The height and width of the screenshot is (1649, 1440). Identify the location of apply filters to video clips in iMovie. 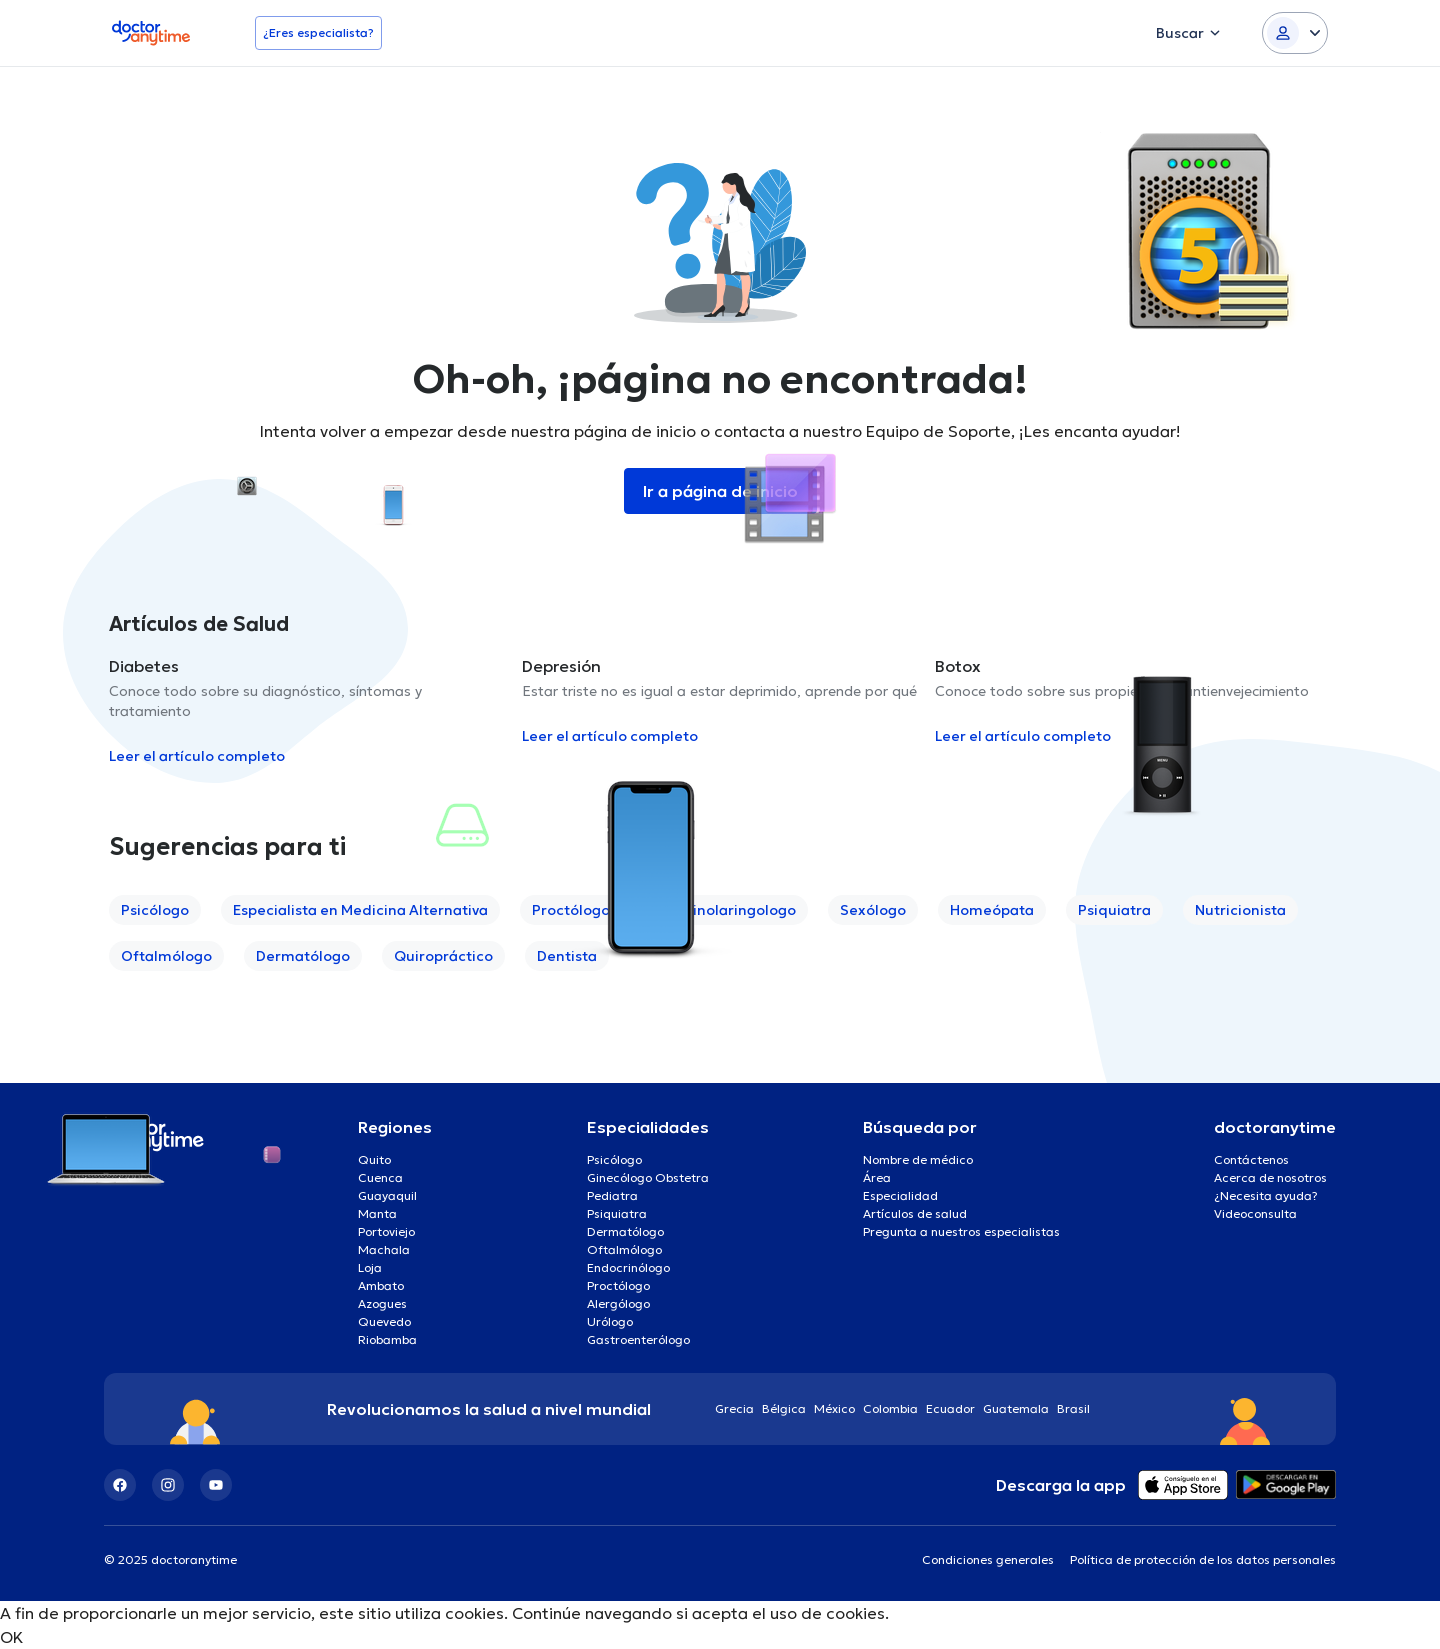
(790, 499).